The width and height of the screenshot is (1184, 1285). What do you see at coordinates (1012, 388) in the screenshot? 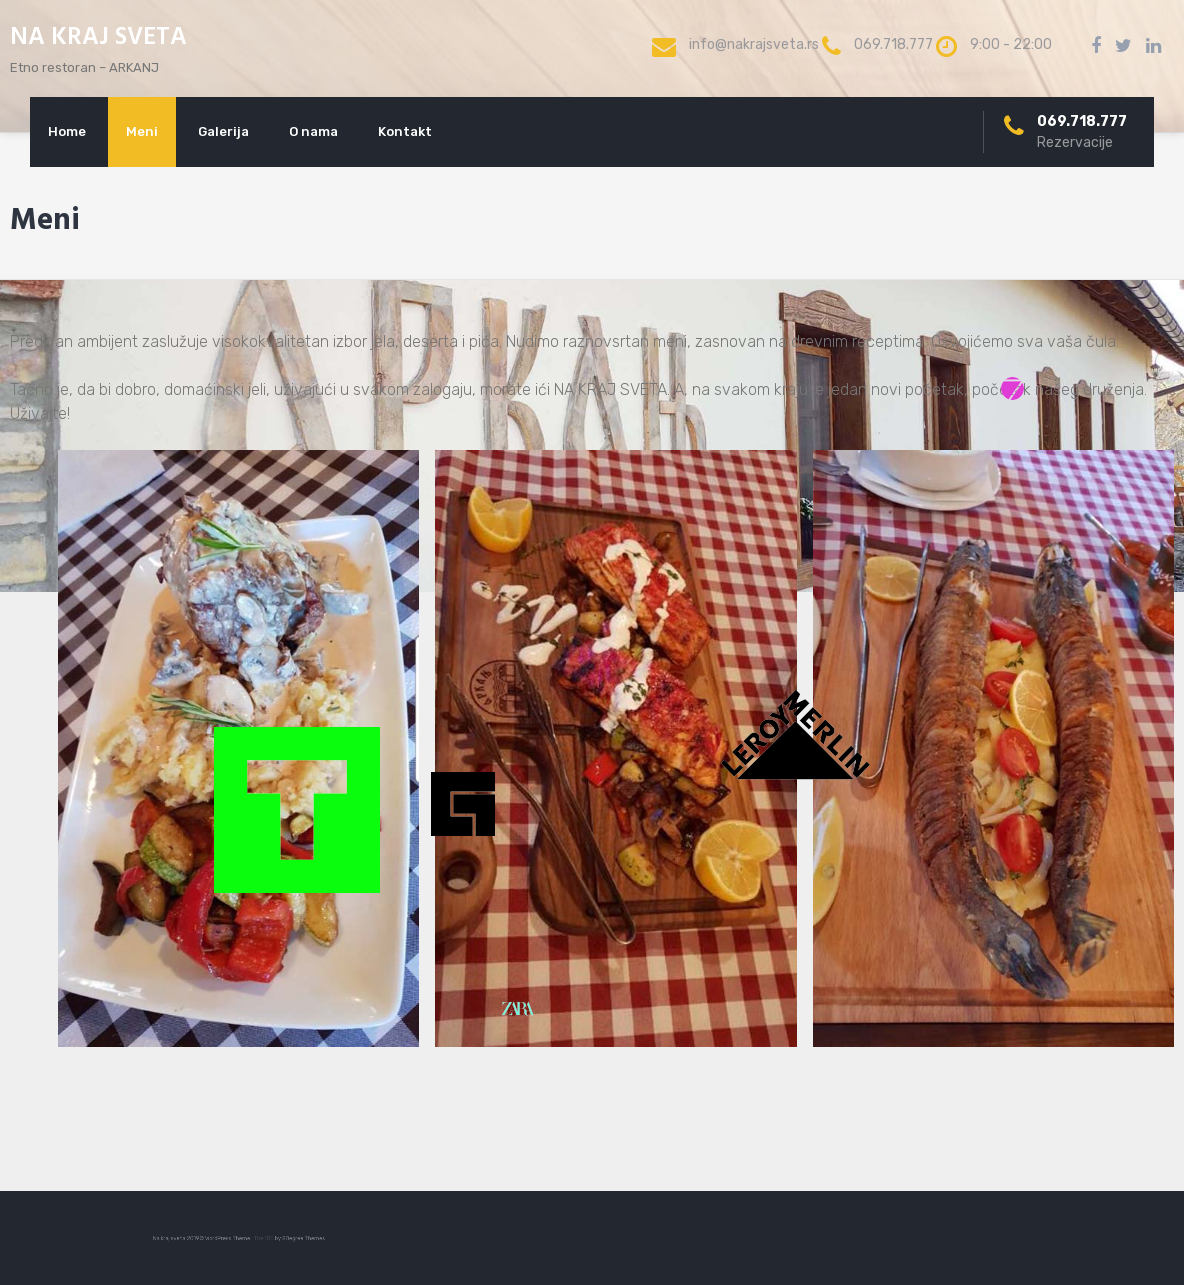
I see `Framework7 mobile framework logo` at bounding box center [1012, 388].